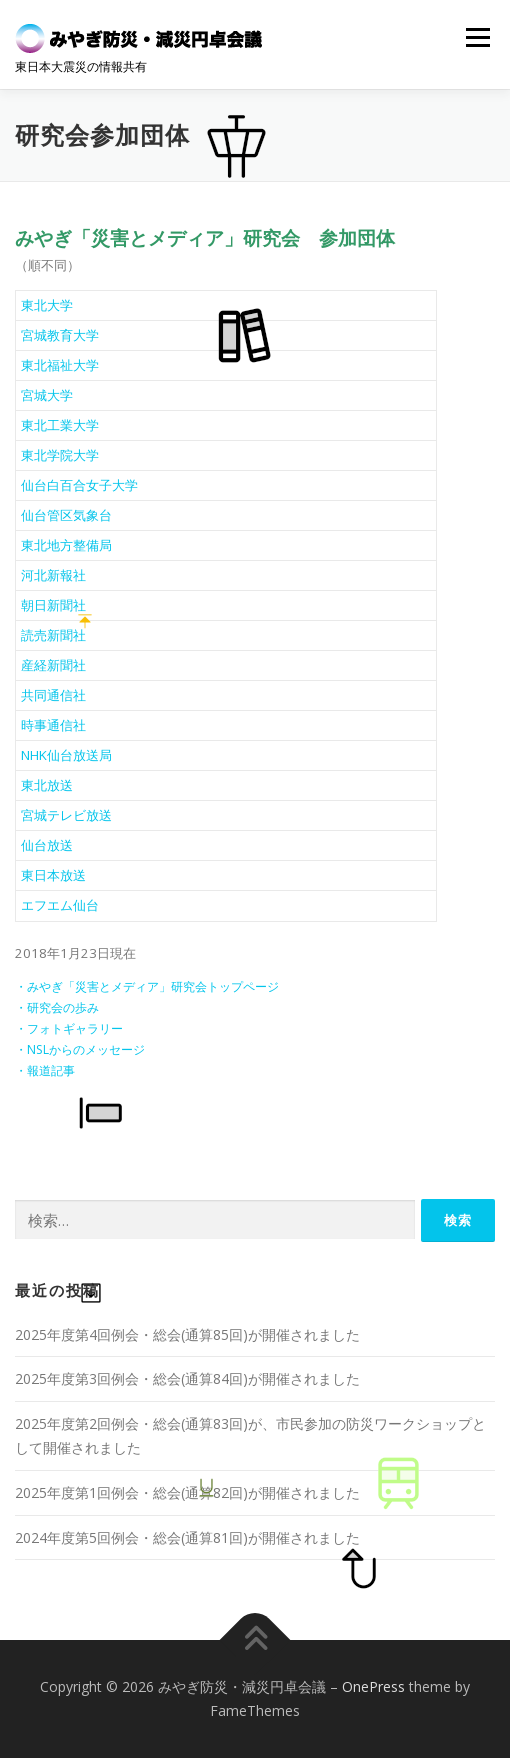 The height and width of the screenshot is (1758, 510). I want to click on access train schedules or rail services, so click(398, 1481).